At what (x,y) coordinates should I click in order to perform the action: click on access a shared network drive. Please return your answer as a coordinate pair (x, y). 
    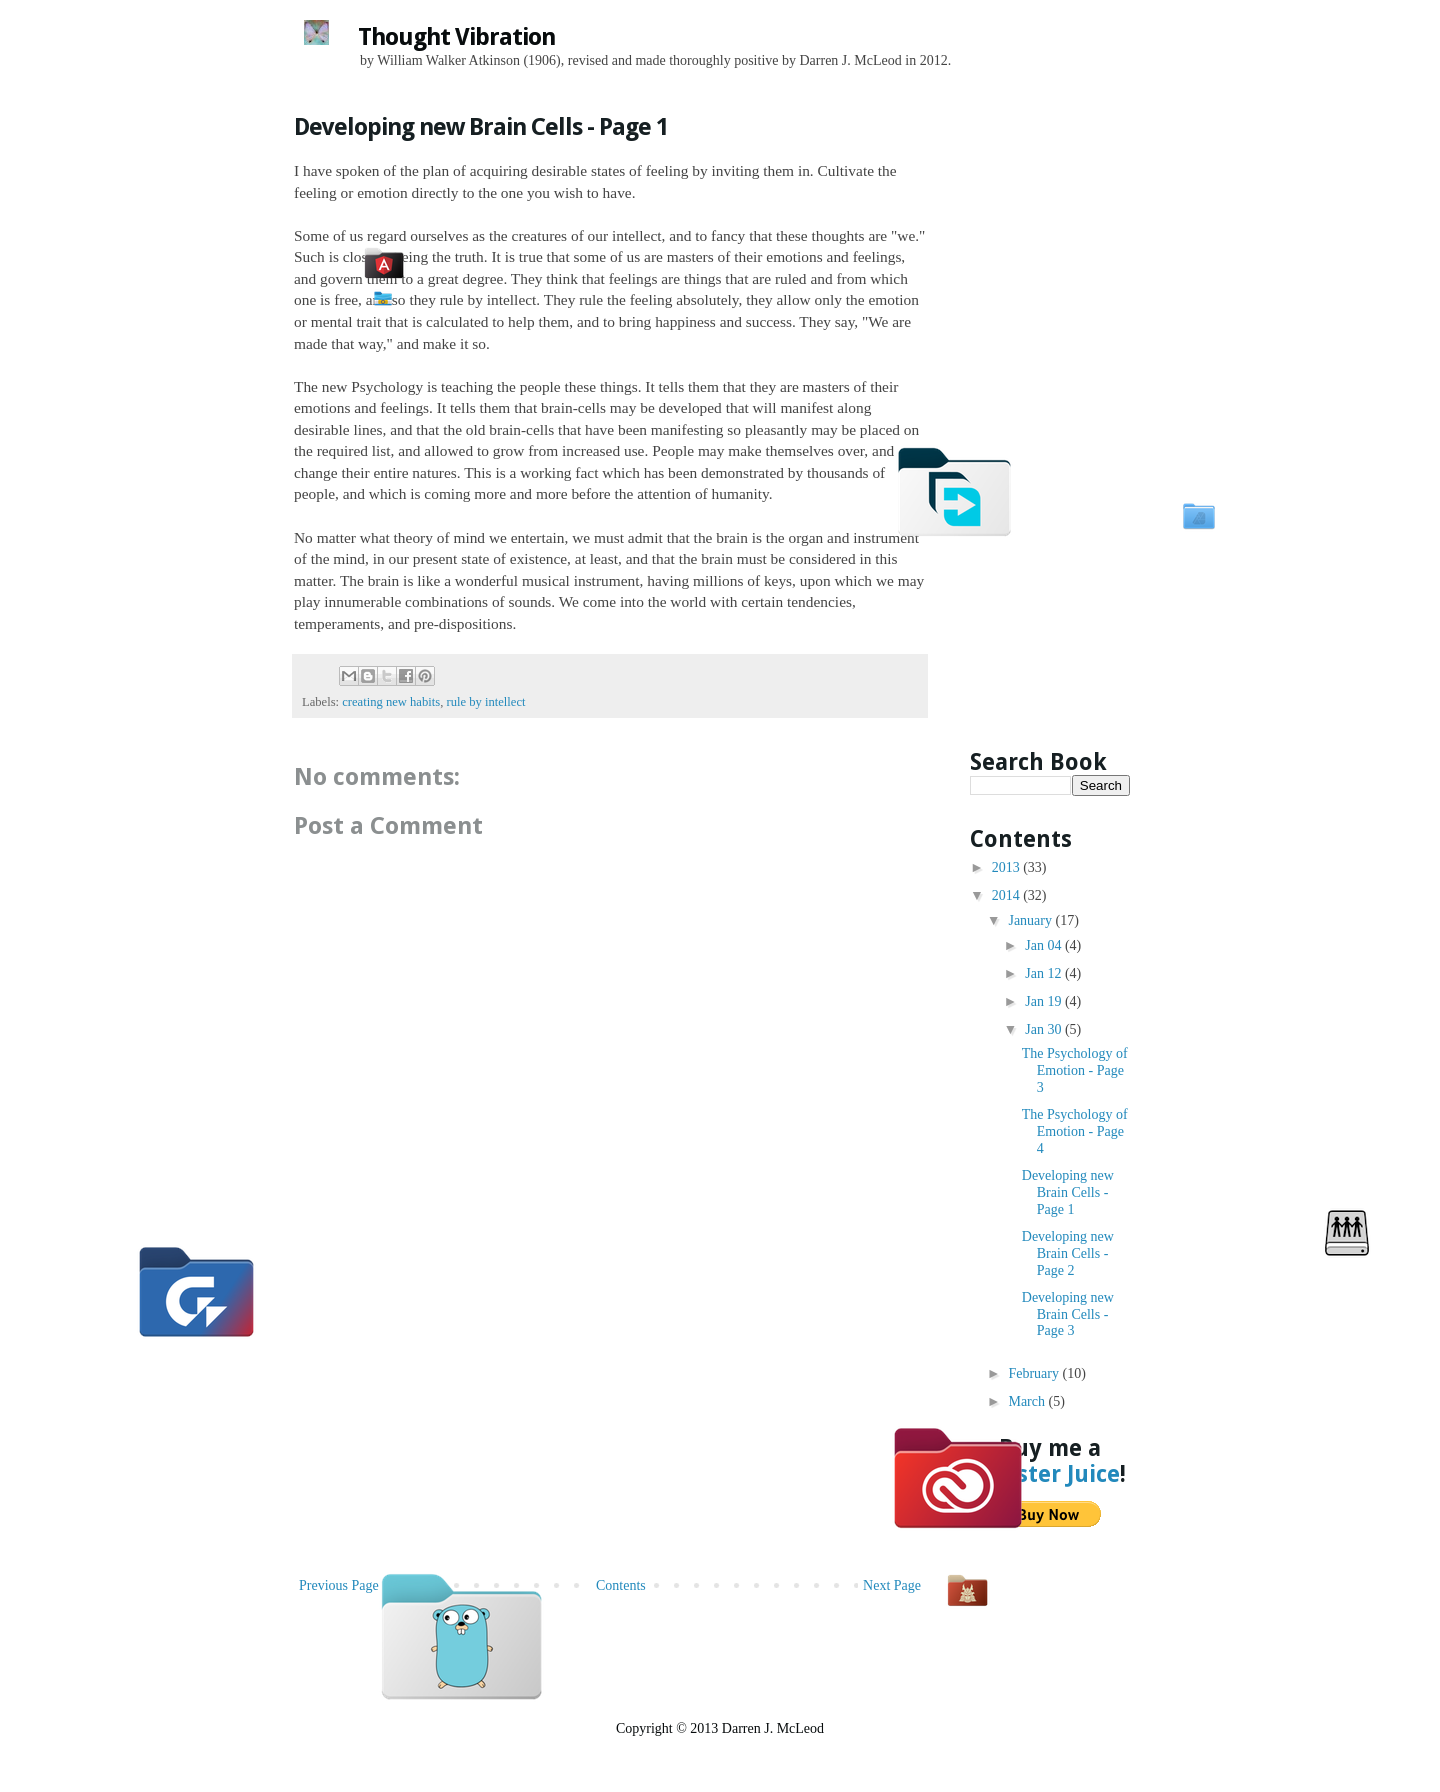
    Looking at the image, I should click on (1347, 1233).